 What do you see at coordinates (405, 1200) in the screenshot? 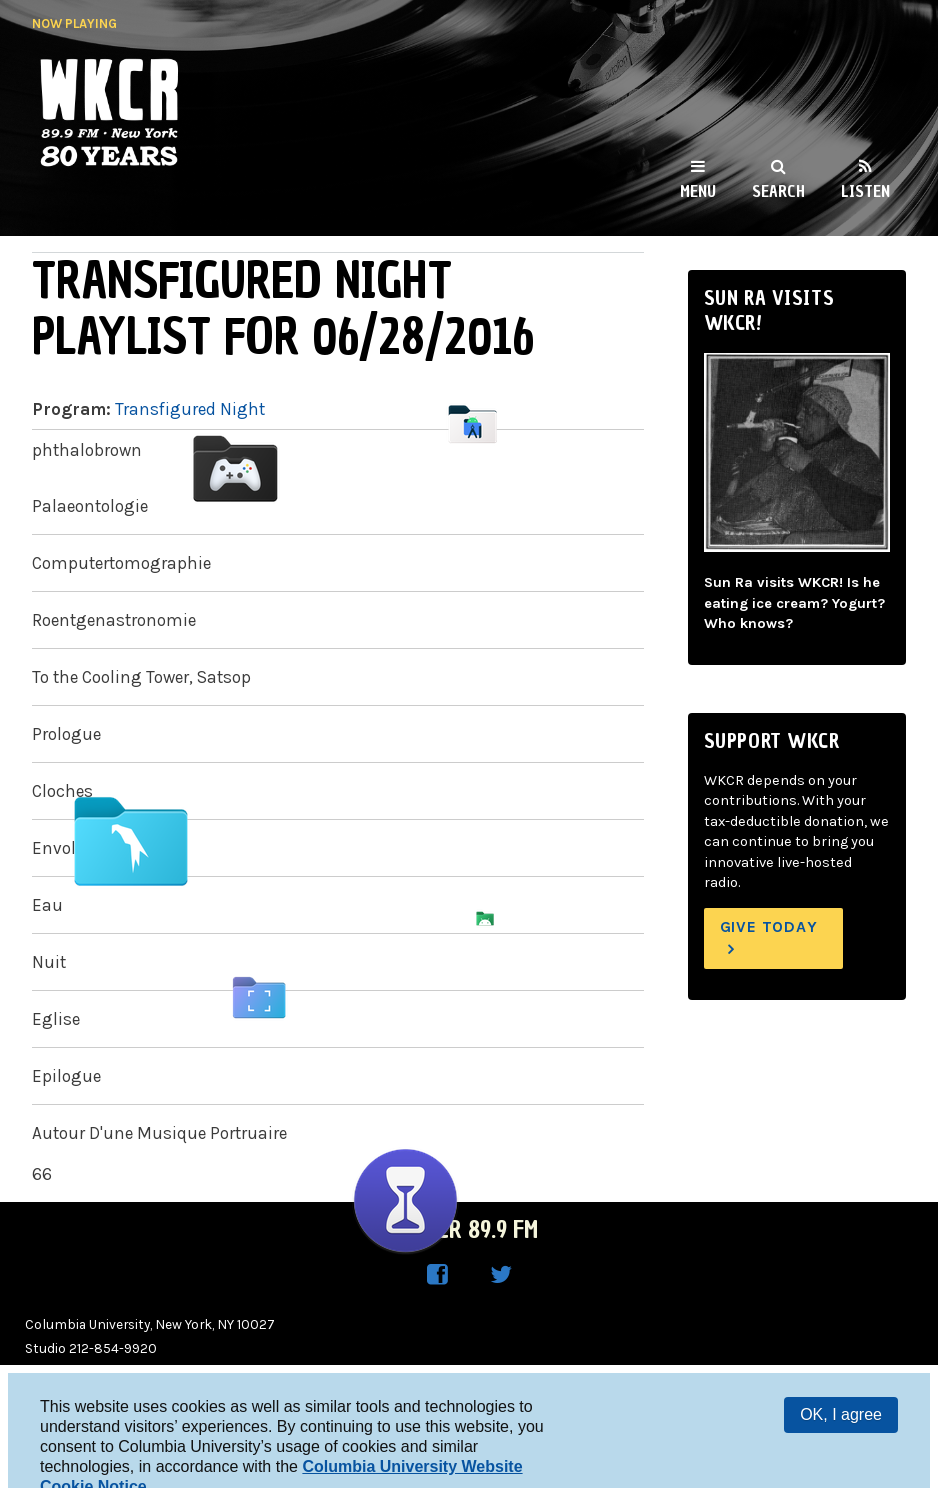
I see `view screen time usage and statistics` at bounding box center [405, 1200].